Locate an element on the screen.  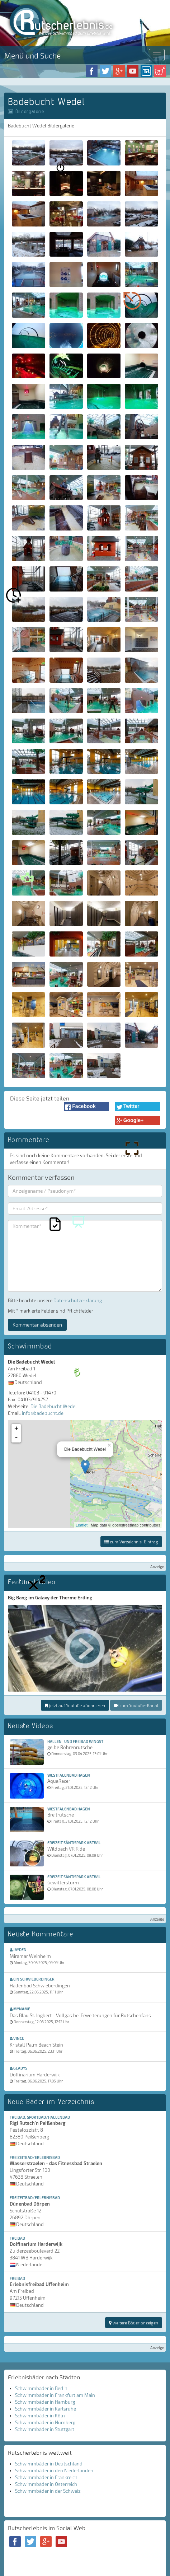
expand to fullscreen mode is located at coordinates (132, 1148).